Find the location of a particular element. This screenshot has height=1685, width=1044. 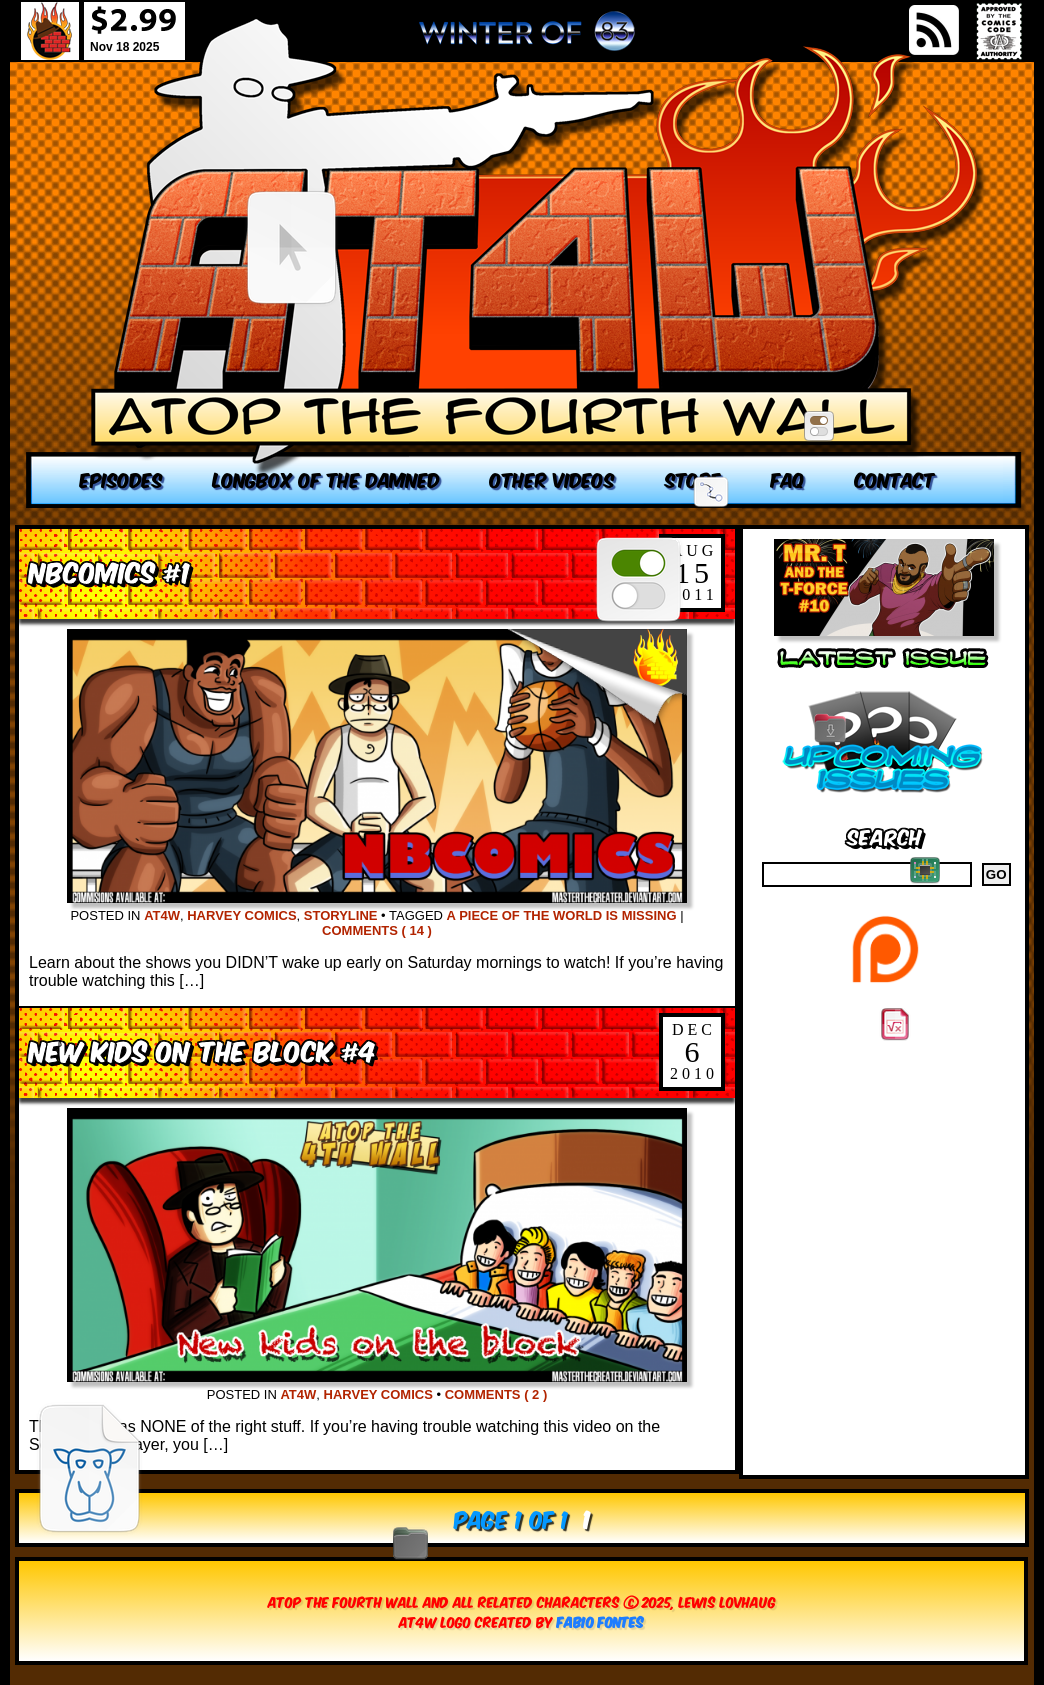

open system settings or preferences is located at coordinates (819, 426).